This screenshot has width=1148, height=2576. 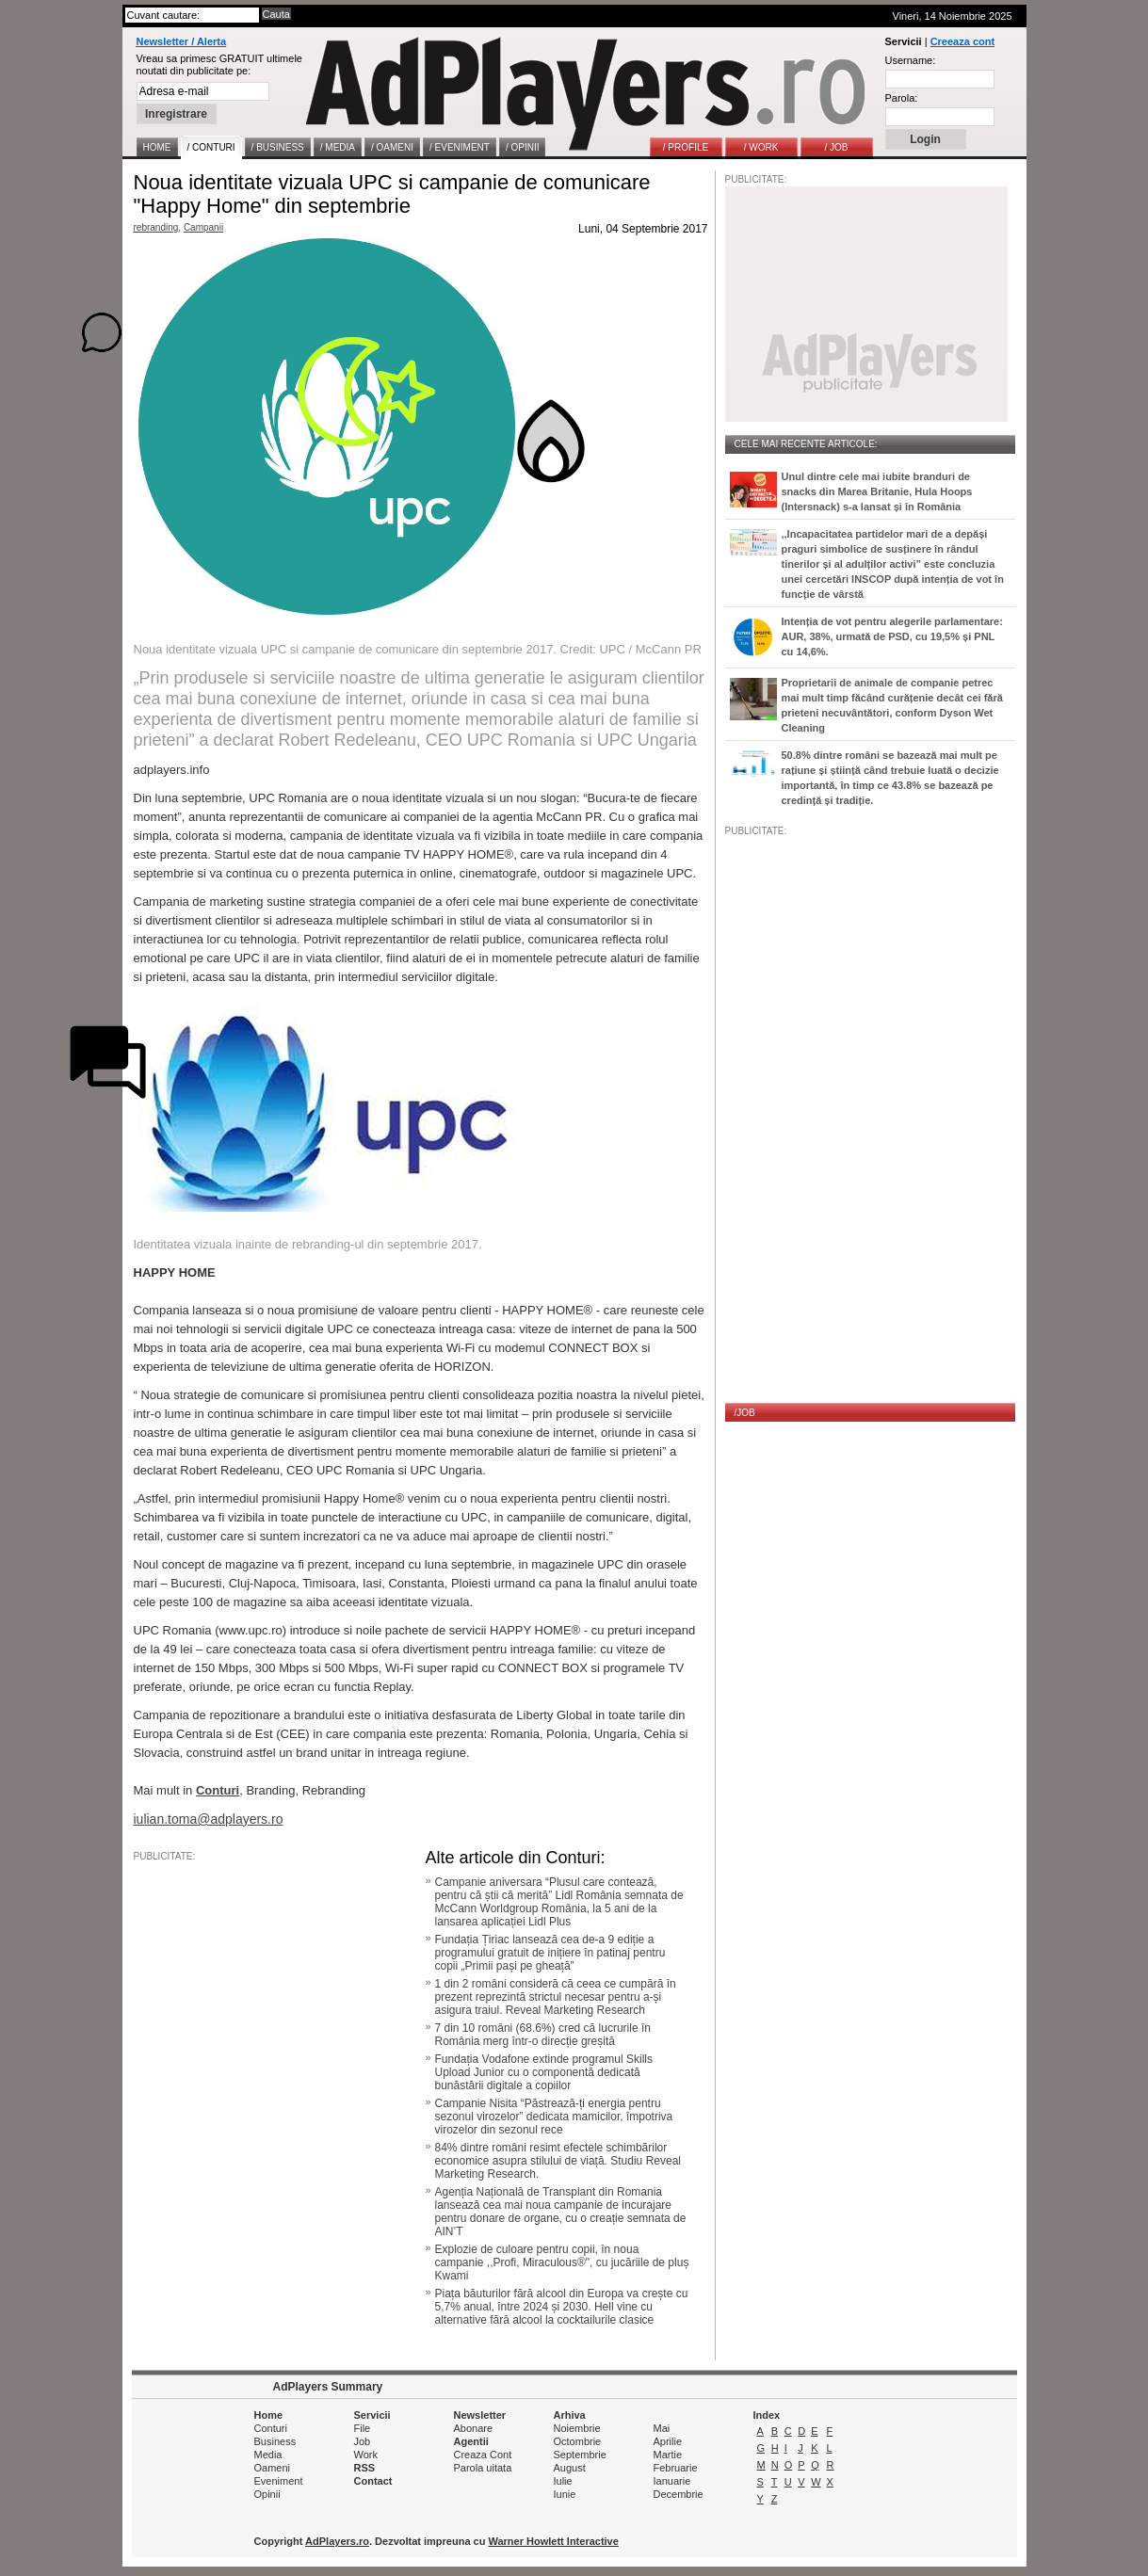 What do you see at coordinates (107, 1060) in the screenshot?
I see `open your conversations` at bounding box center [107, 1060].